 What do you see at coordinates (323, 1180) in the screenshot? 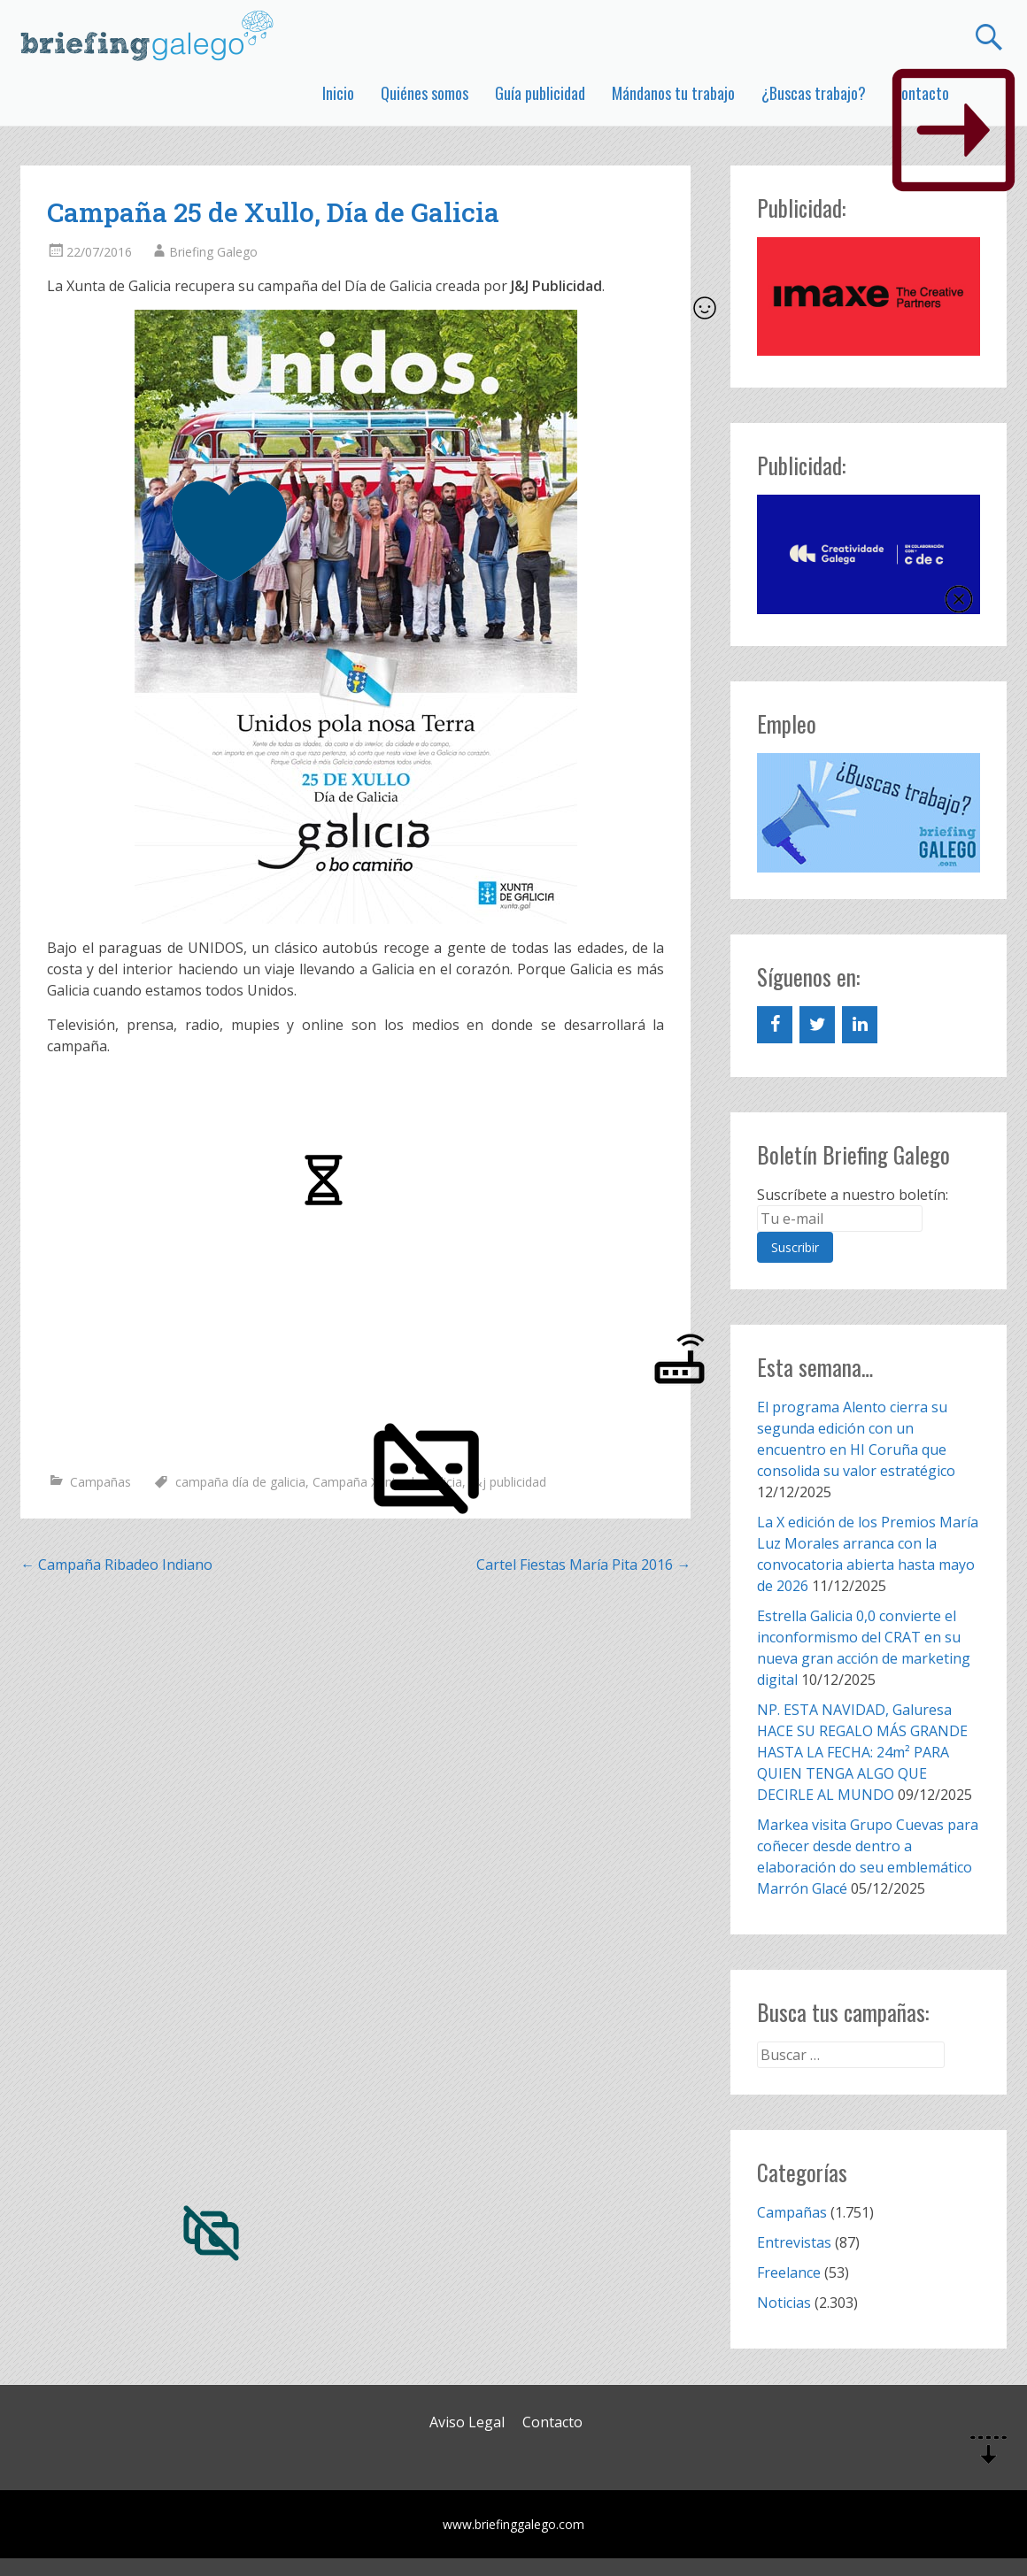
I see `indicates a process is in progress` at bounding box center [323, 1180].